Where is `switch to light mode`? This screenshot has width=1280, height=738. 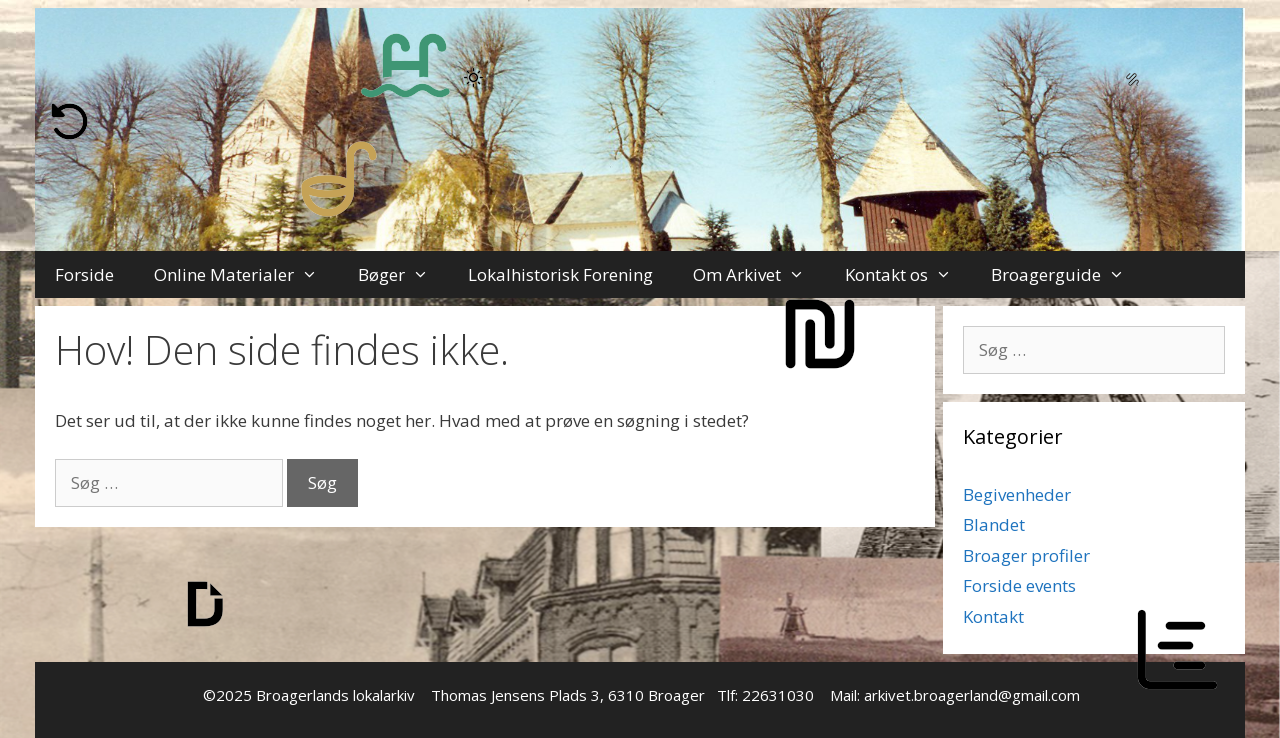
switch to light mode is located at coordinates (473, 77).